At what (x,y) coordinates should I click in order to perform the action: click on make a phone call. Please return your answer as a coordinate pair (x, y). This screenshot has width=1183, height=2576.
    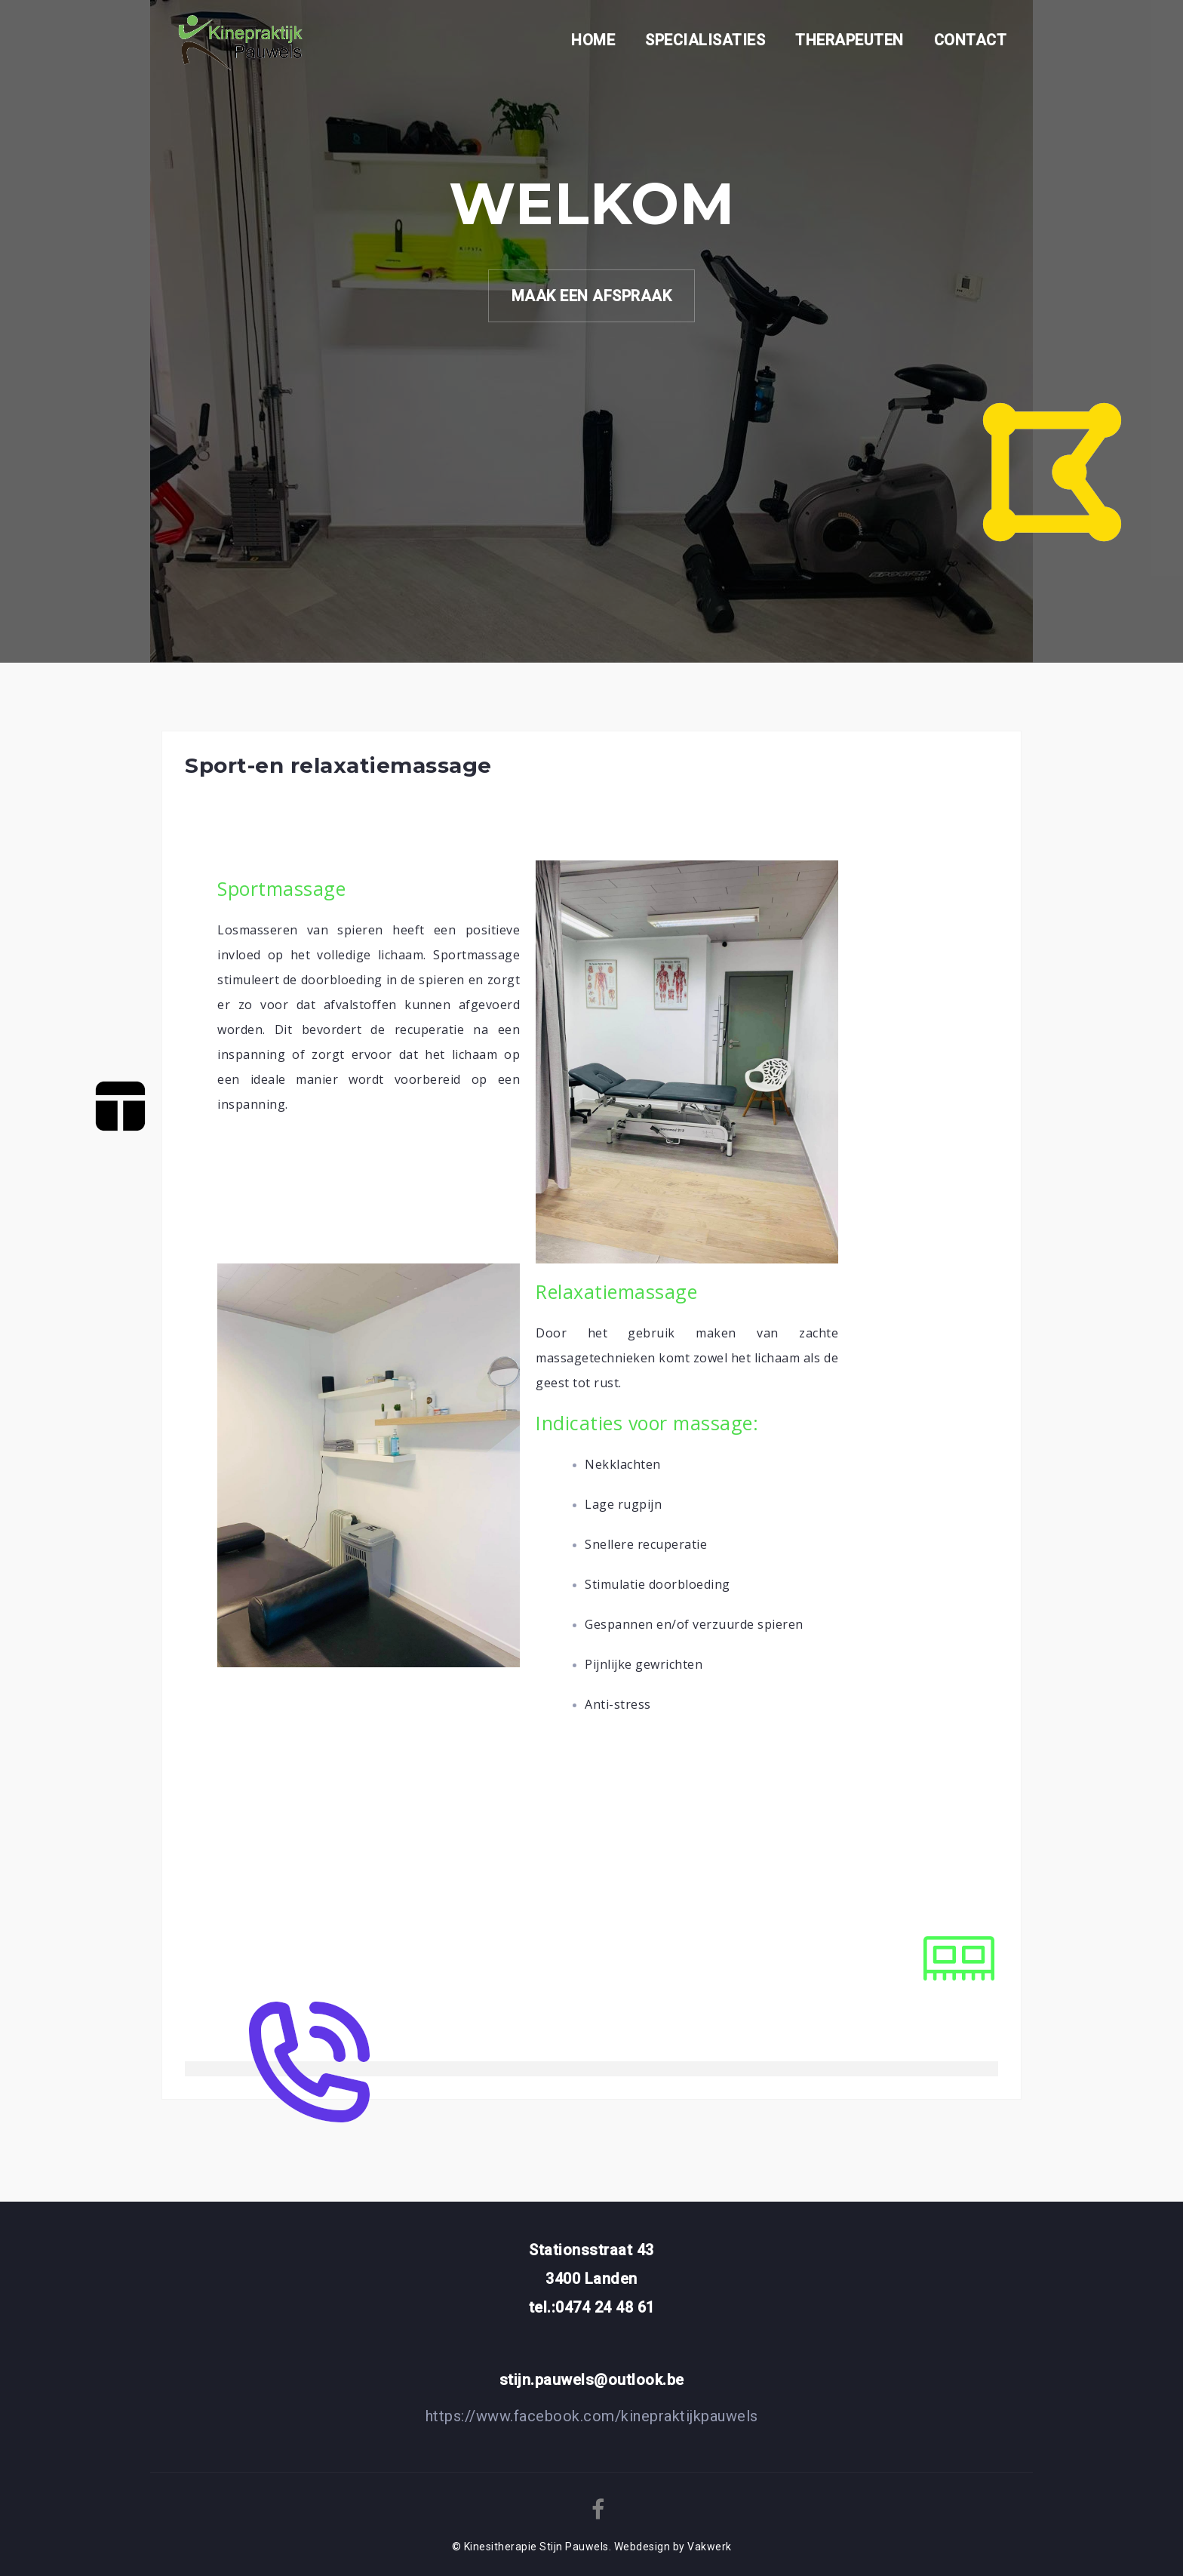
    Looking at the image, I should click on (309, 2062).